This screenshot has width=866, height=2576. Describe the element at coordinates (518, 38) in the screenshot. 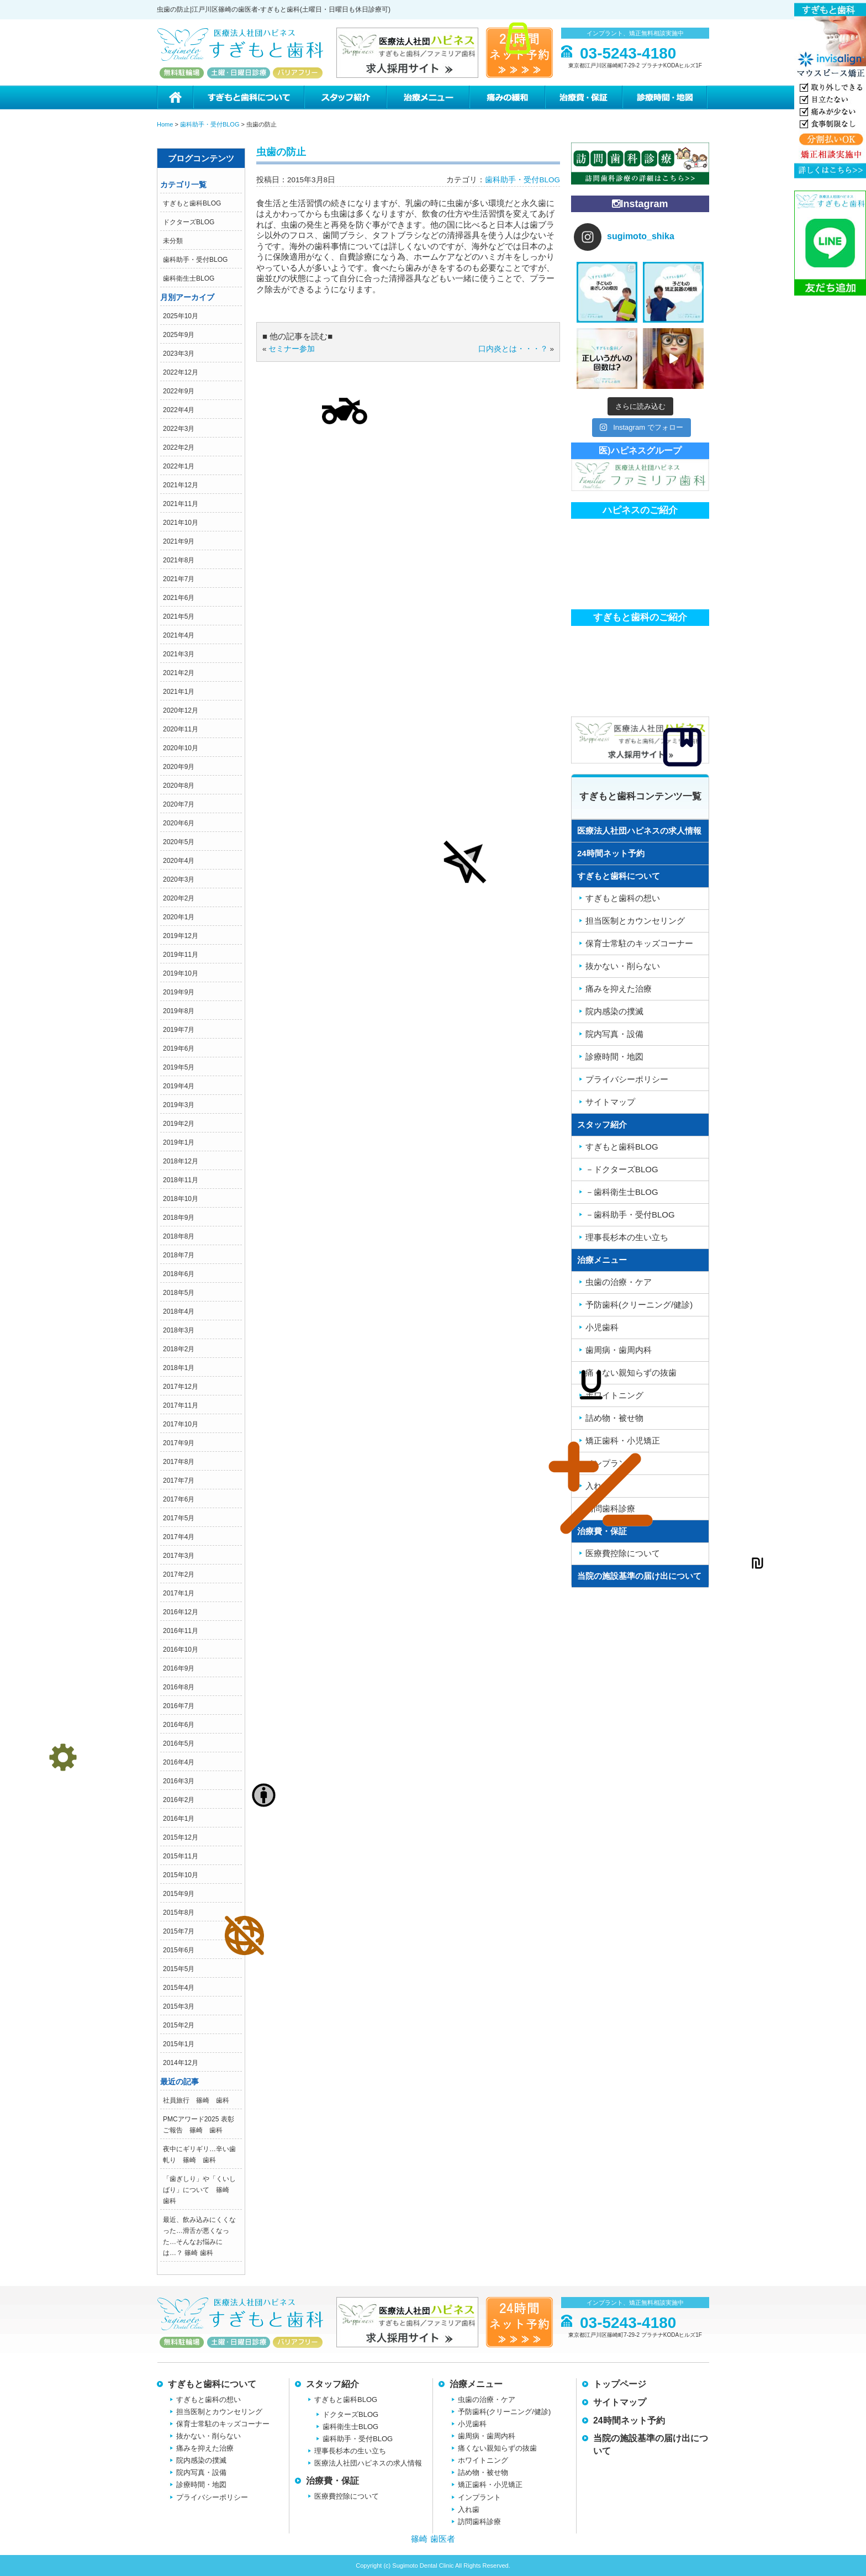

I see `adjust salt or seasoning preferences` at that location.